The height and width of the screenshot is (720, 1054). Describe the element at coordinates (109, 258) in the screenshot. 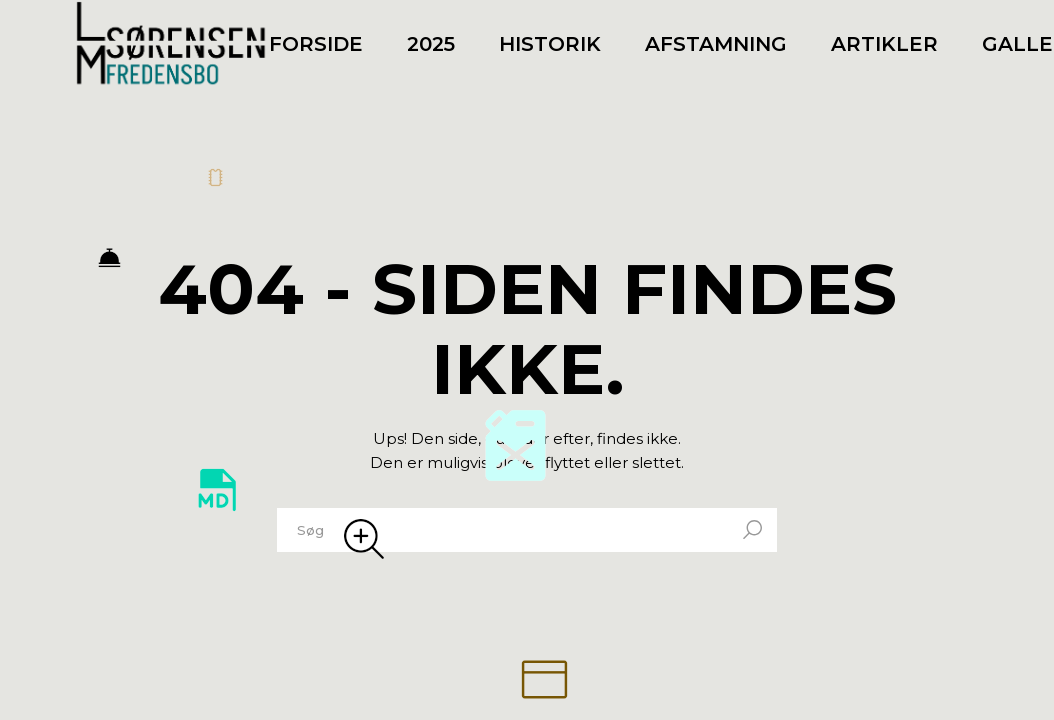

I see `request service or assistance` at that location.